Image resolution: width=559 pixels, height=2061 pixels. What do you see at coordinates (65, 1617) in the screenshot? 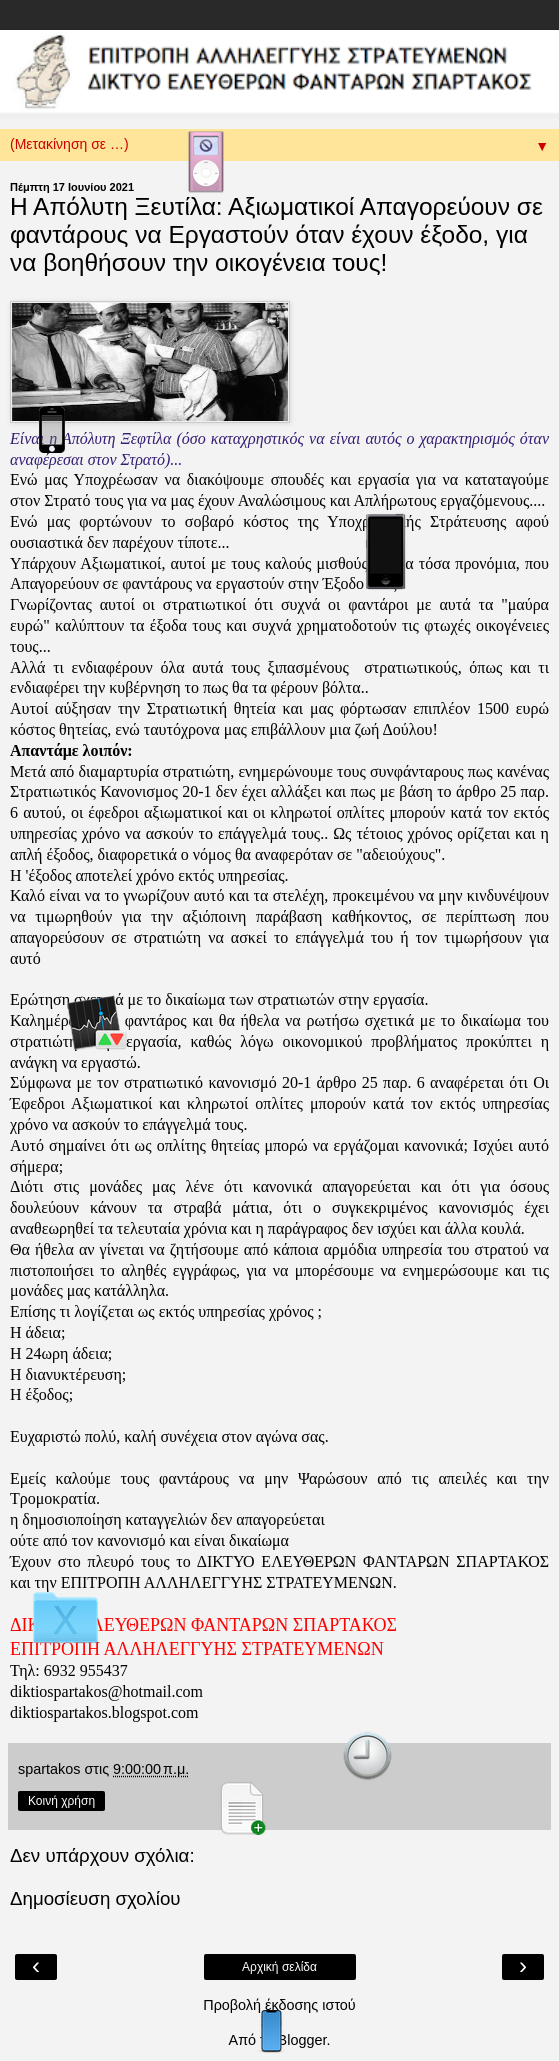
I see `access macos system folder` at bounding box center [65, 1617].